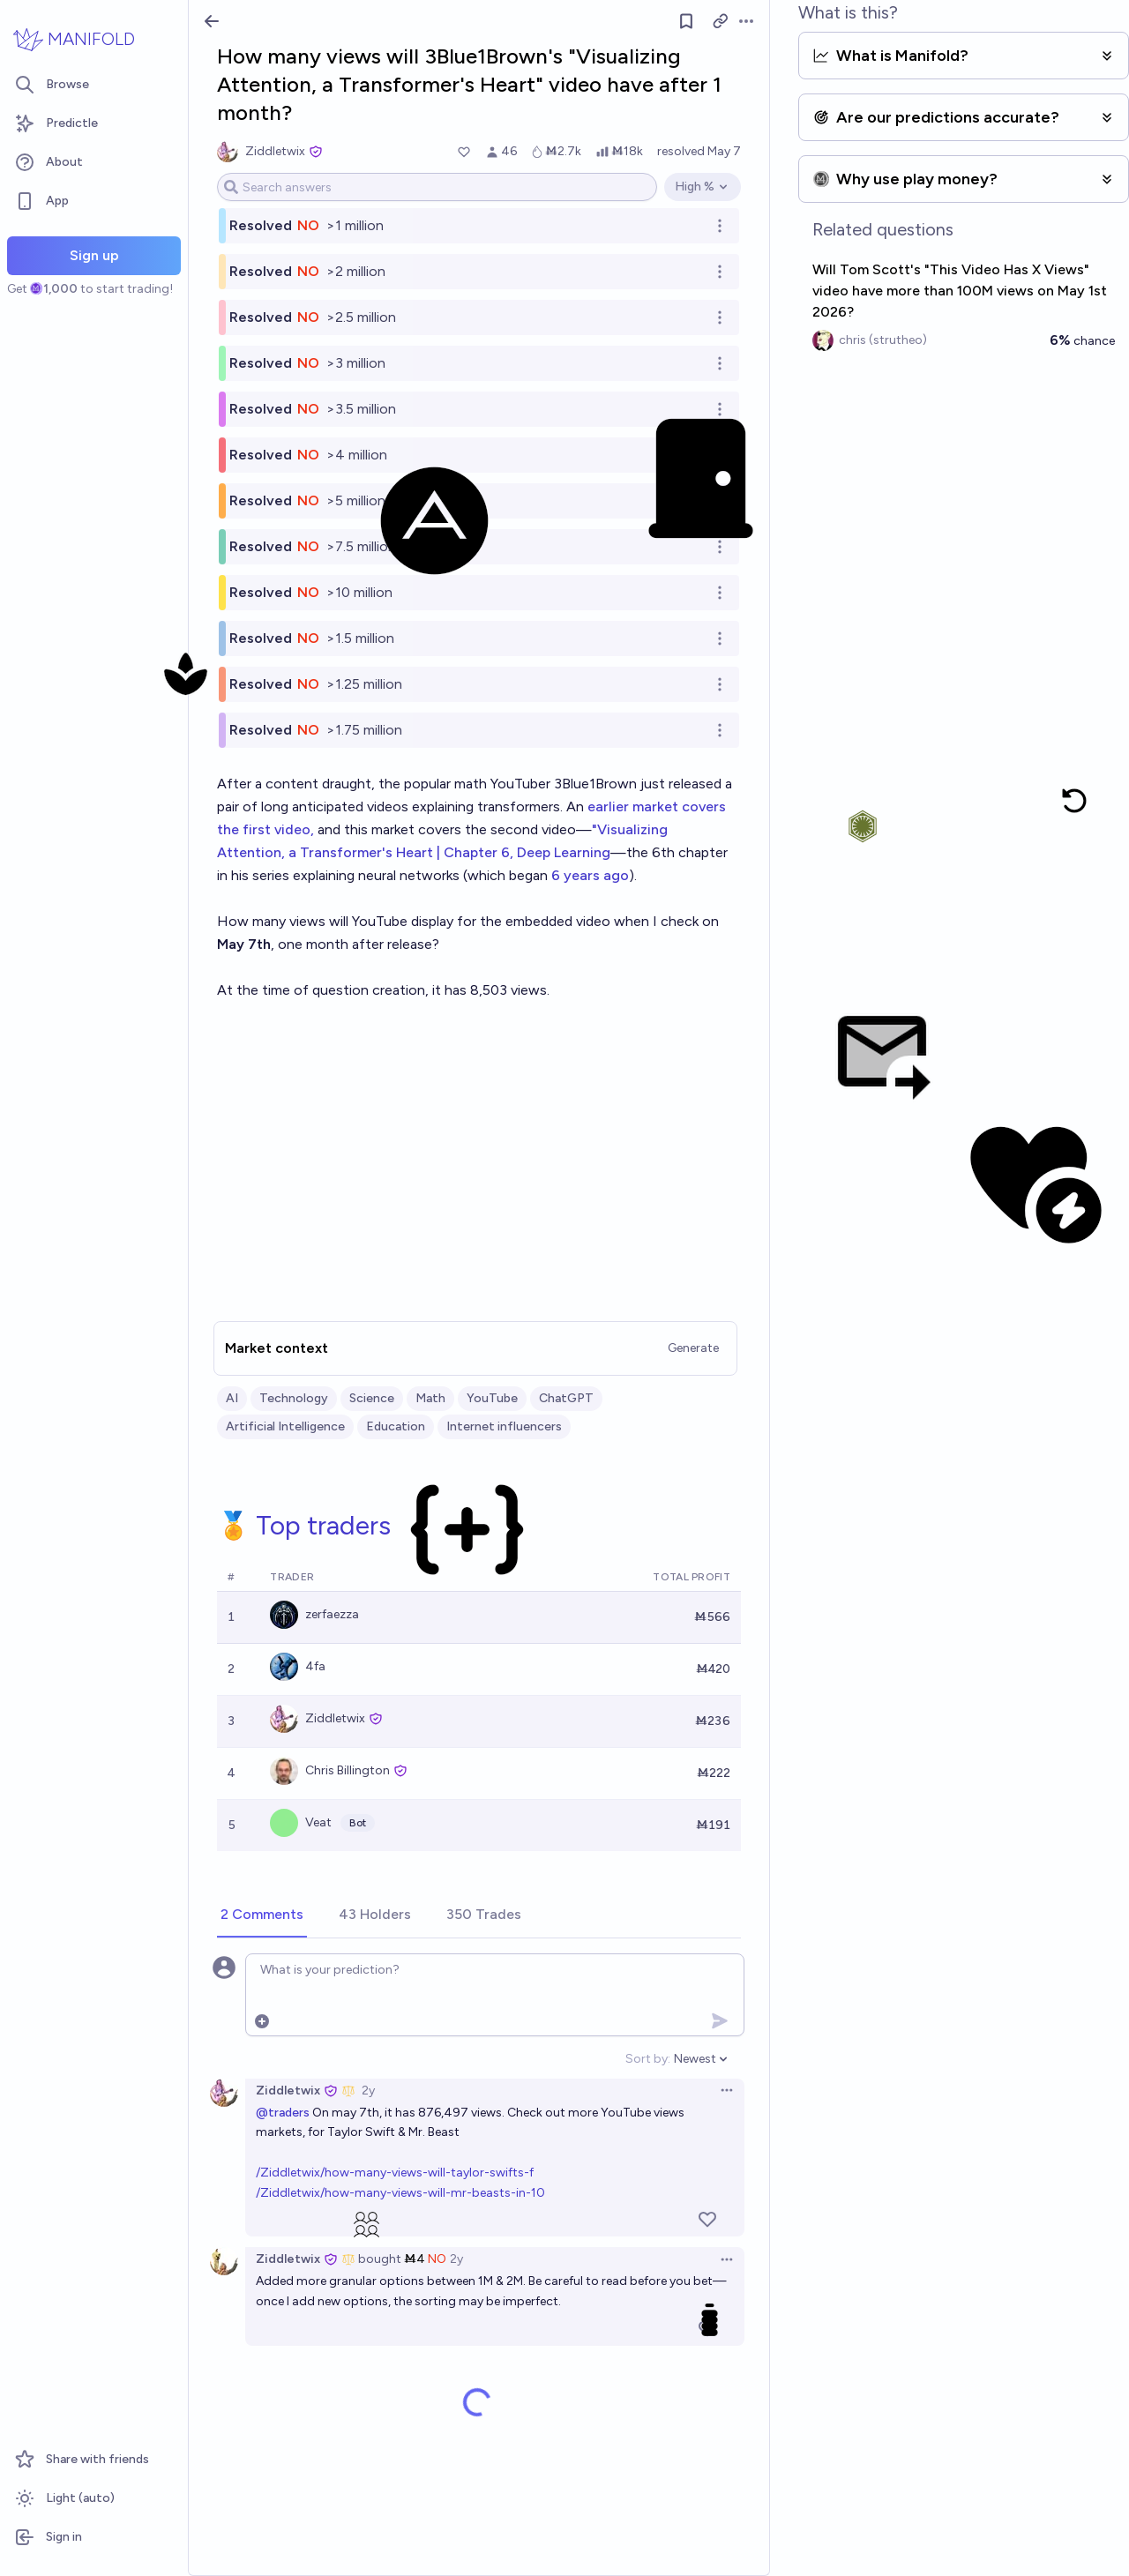 This screenshot has width=1129, height=2576. I want to click on app.net (adn) logo, so click(434, 520).